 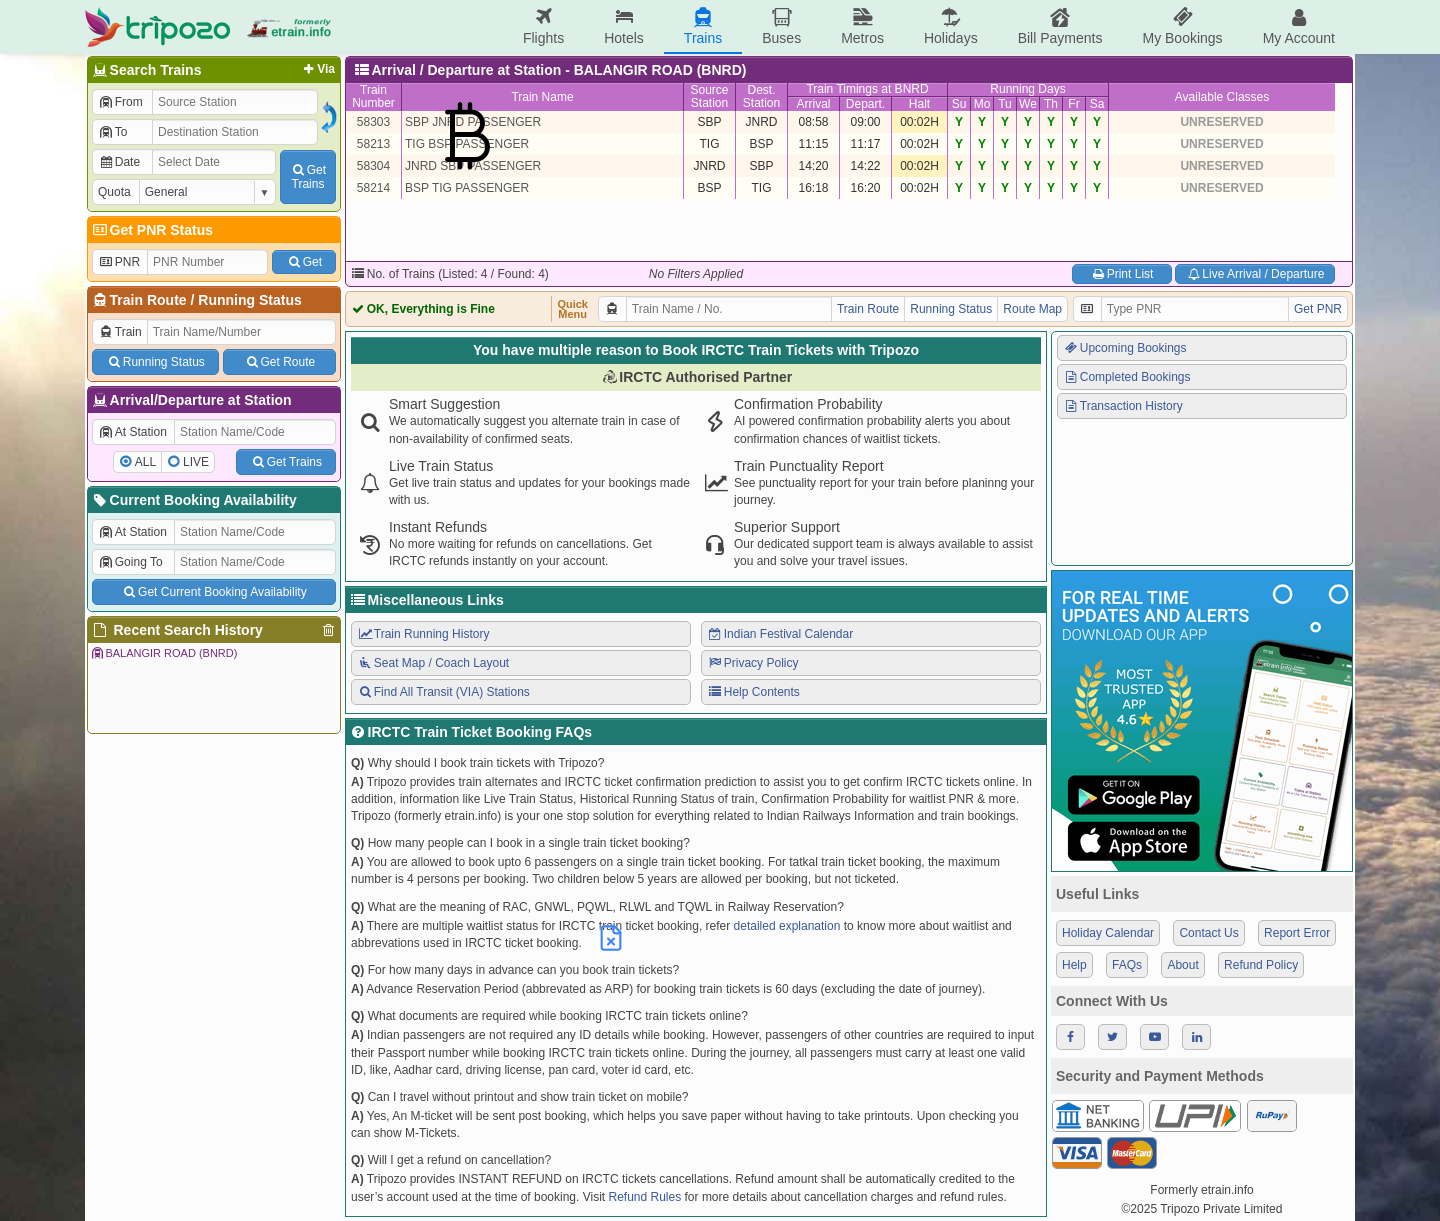 I want to click on view bitcoin balance or wallet, so click(x=465, y=137).